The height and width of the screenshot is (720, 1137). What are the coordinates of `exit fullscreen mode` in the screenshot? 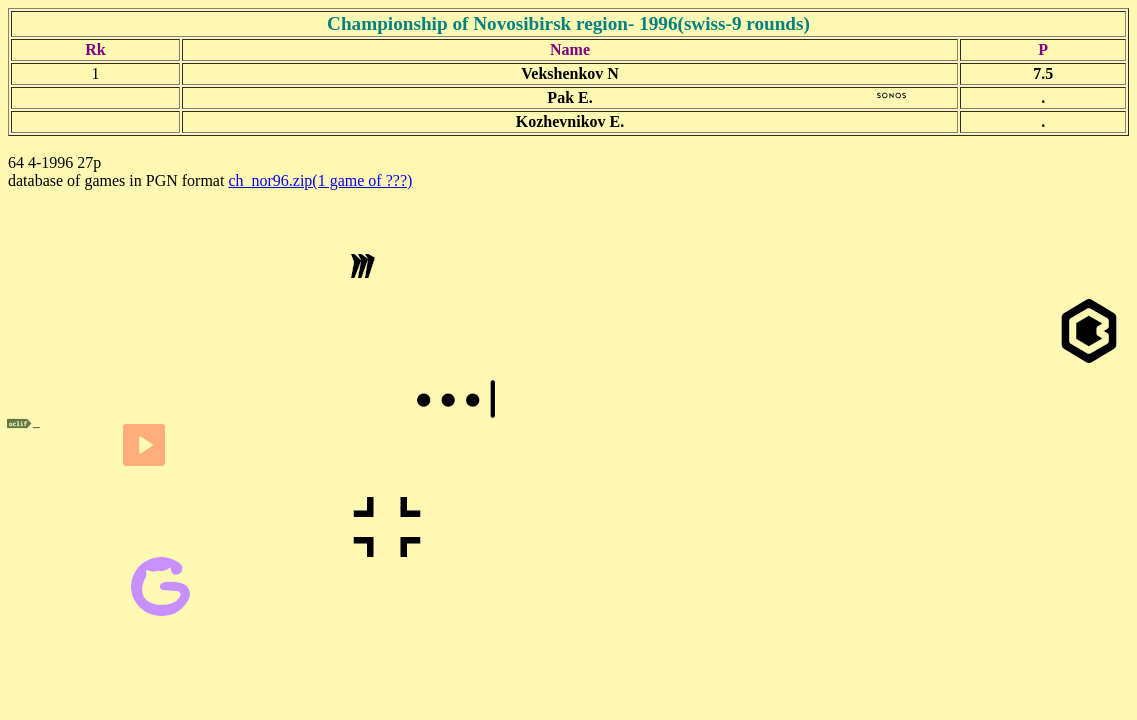 It's located at (387, 527).